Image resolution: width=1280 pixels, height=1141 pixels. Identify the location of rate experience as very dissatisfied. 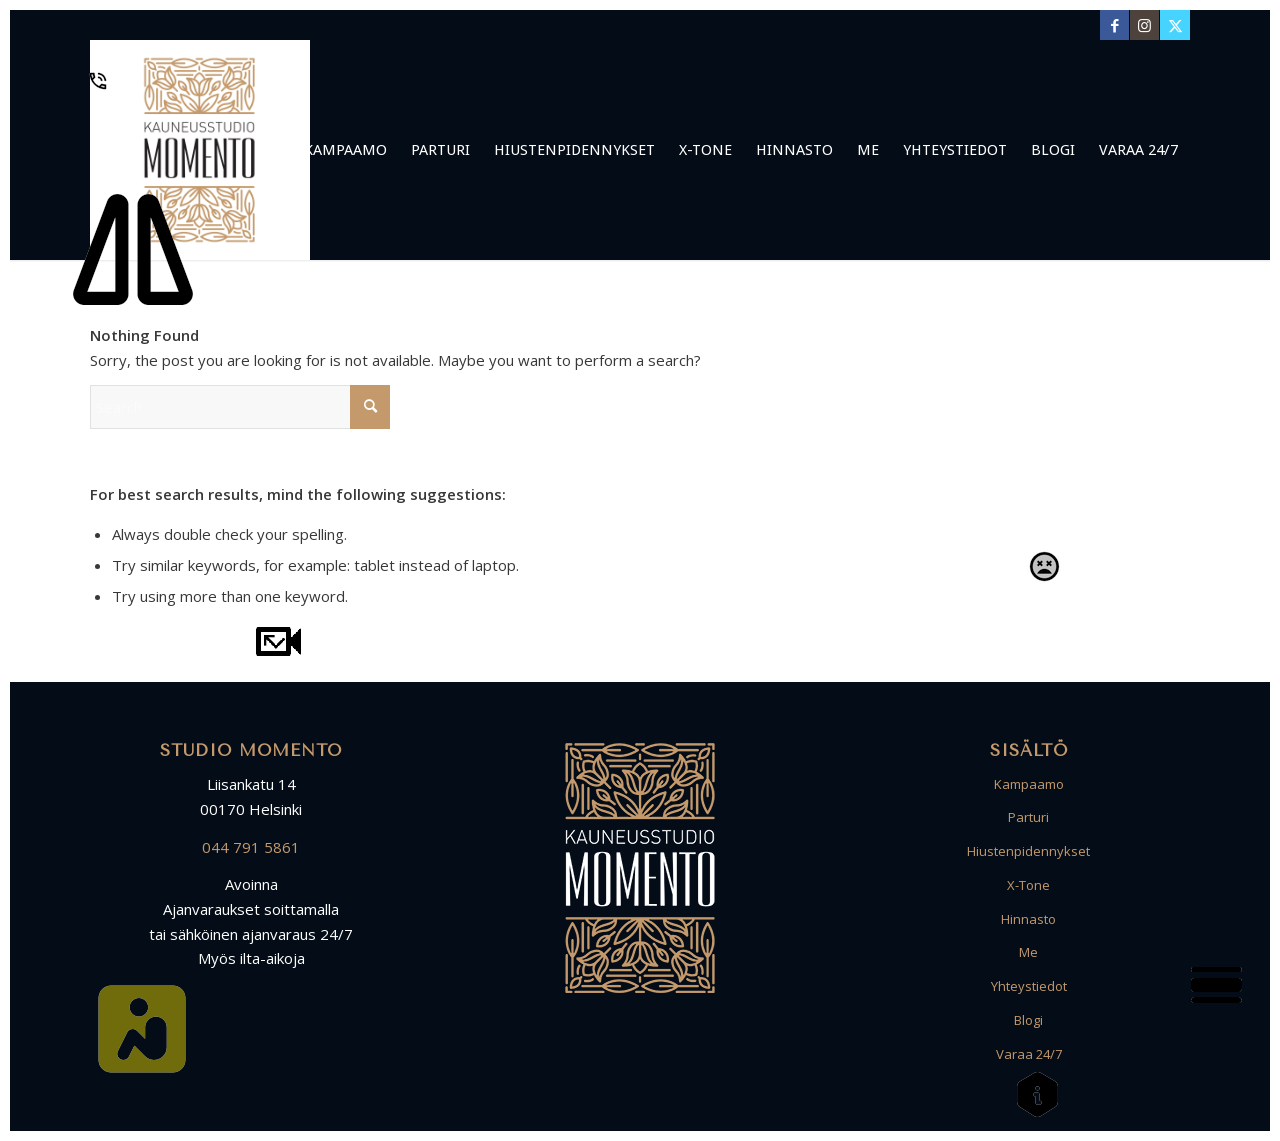
(1044, 566).